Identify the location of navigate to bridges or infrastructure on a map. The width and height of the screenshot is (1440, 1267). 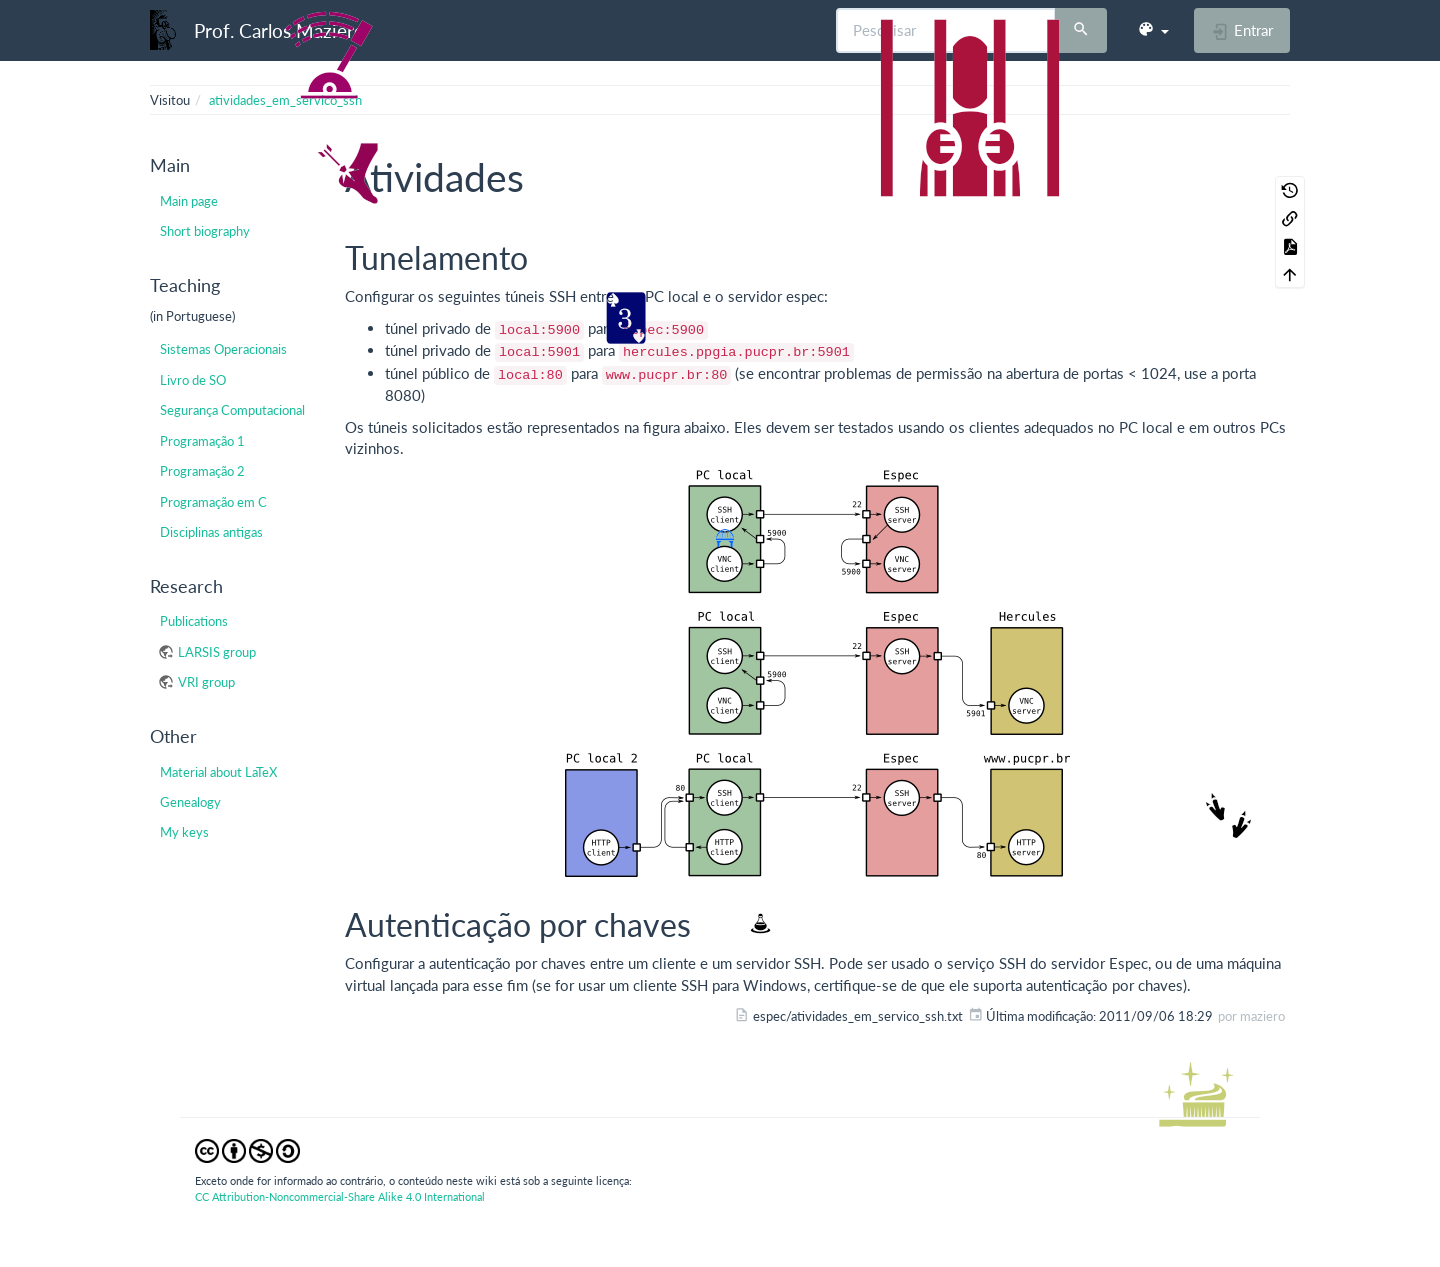
(725, 538).